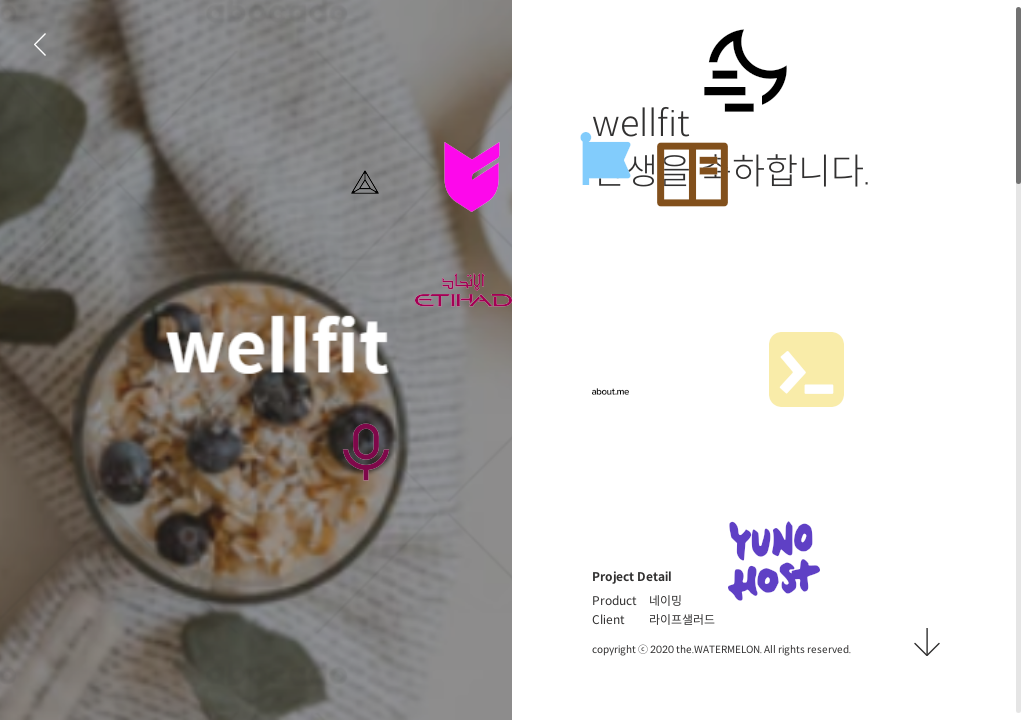  What do you see at coordinates (806, 369) in the screenshot?
I see `visit the Educative learning platform` at bounding box center [806, 369].